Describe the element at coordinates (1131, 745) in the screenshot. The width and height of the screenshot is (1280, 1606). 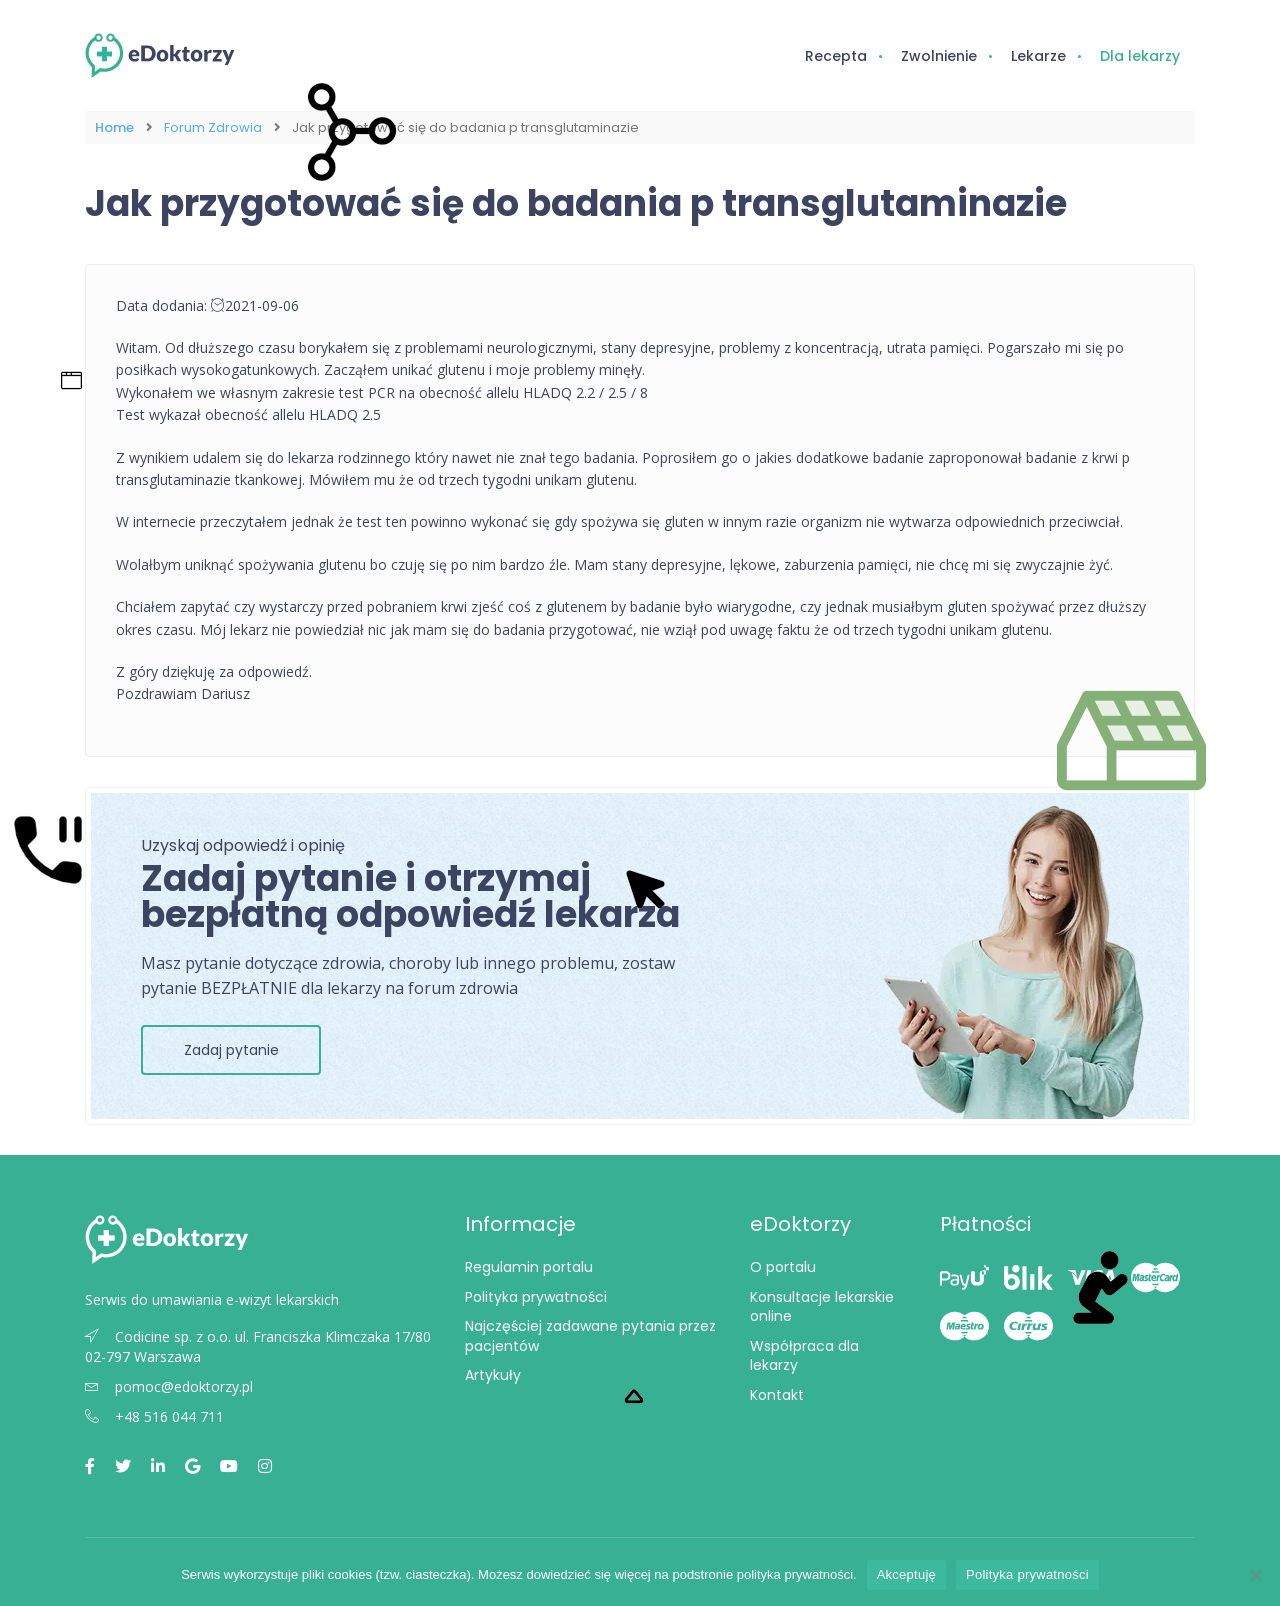
I see `view solar panel system status` at that location.